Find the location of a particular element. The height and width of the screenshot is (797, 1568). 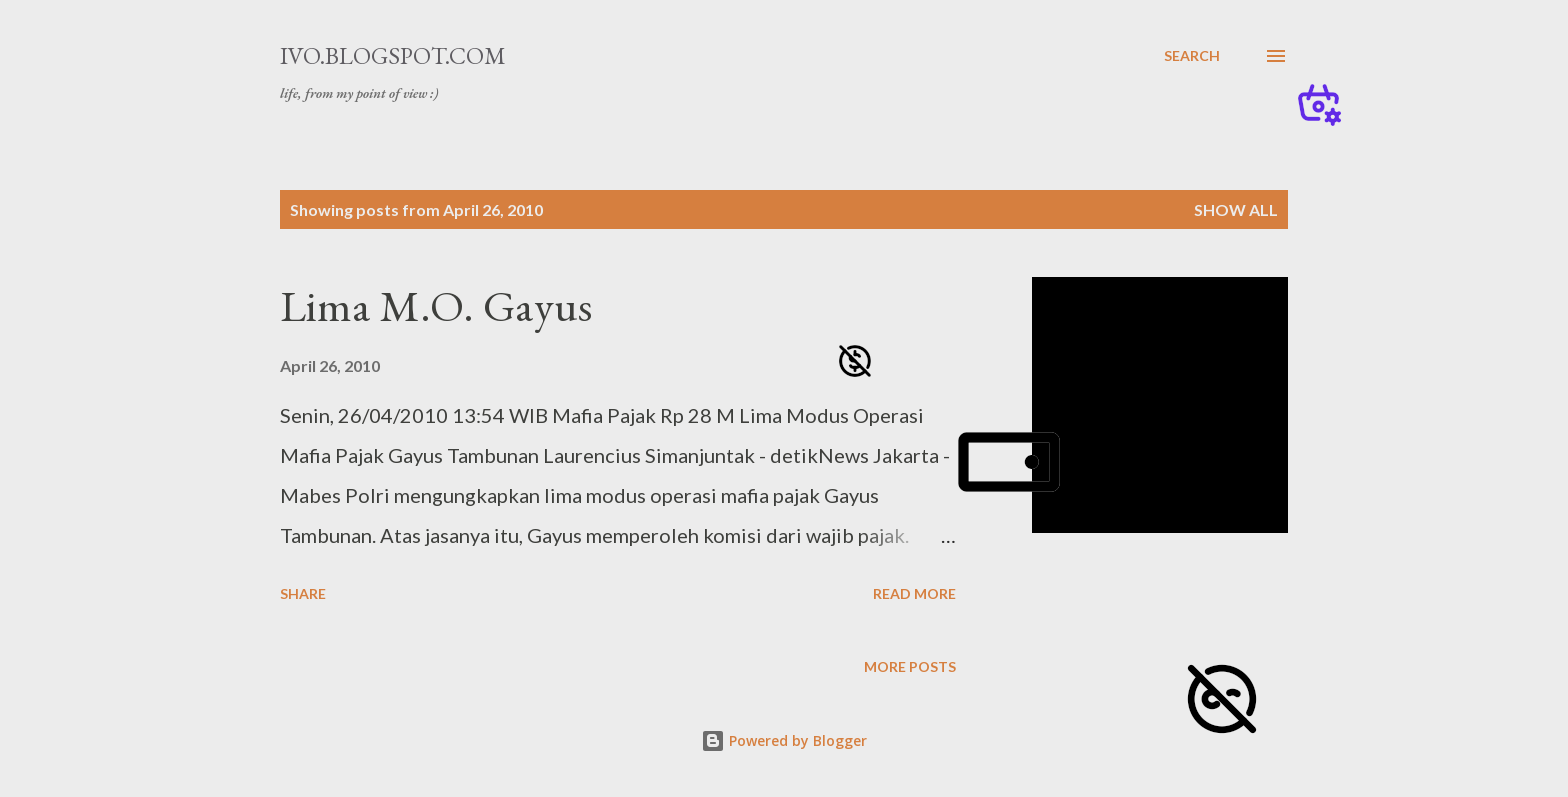

indicates content is not under creative commons license is located at coordinates (1222, 699).